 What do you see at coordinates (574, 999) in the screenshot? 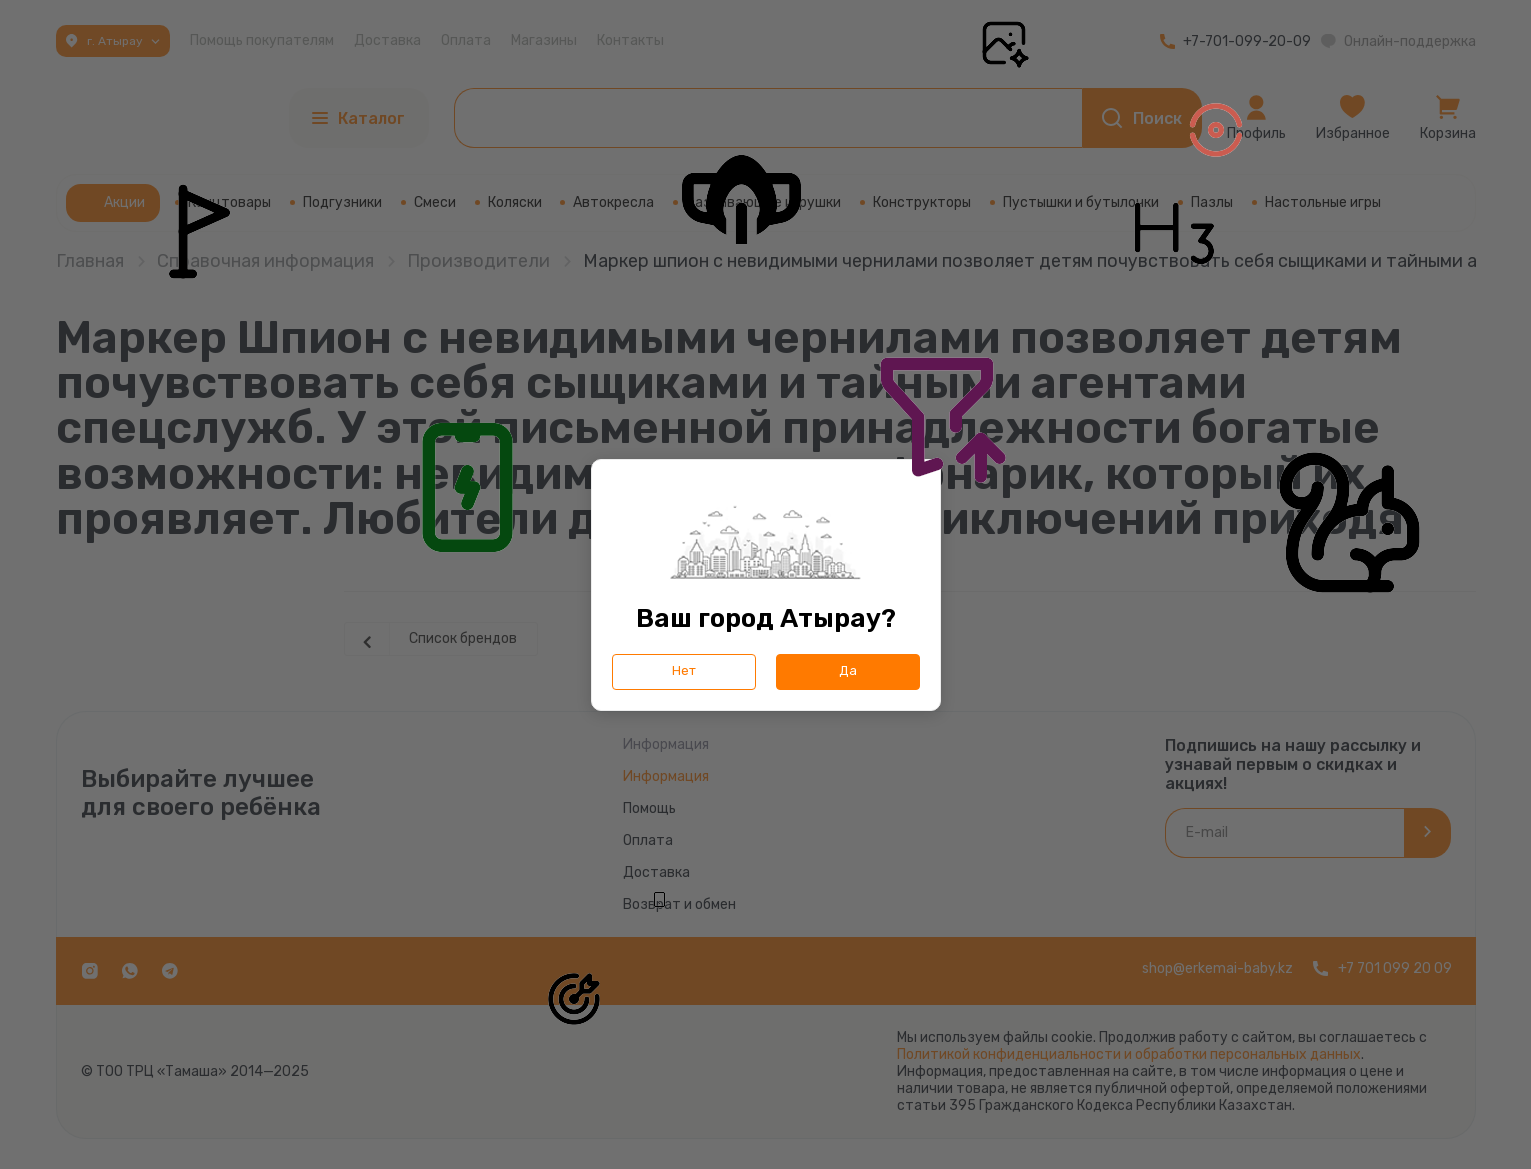
I see `set or view your goals` at bounding box center [574, 999].